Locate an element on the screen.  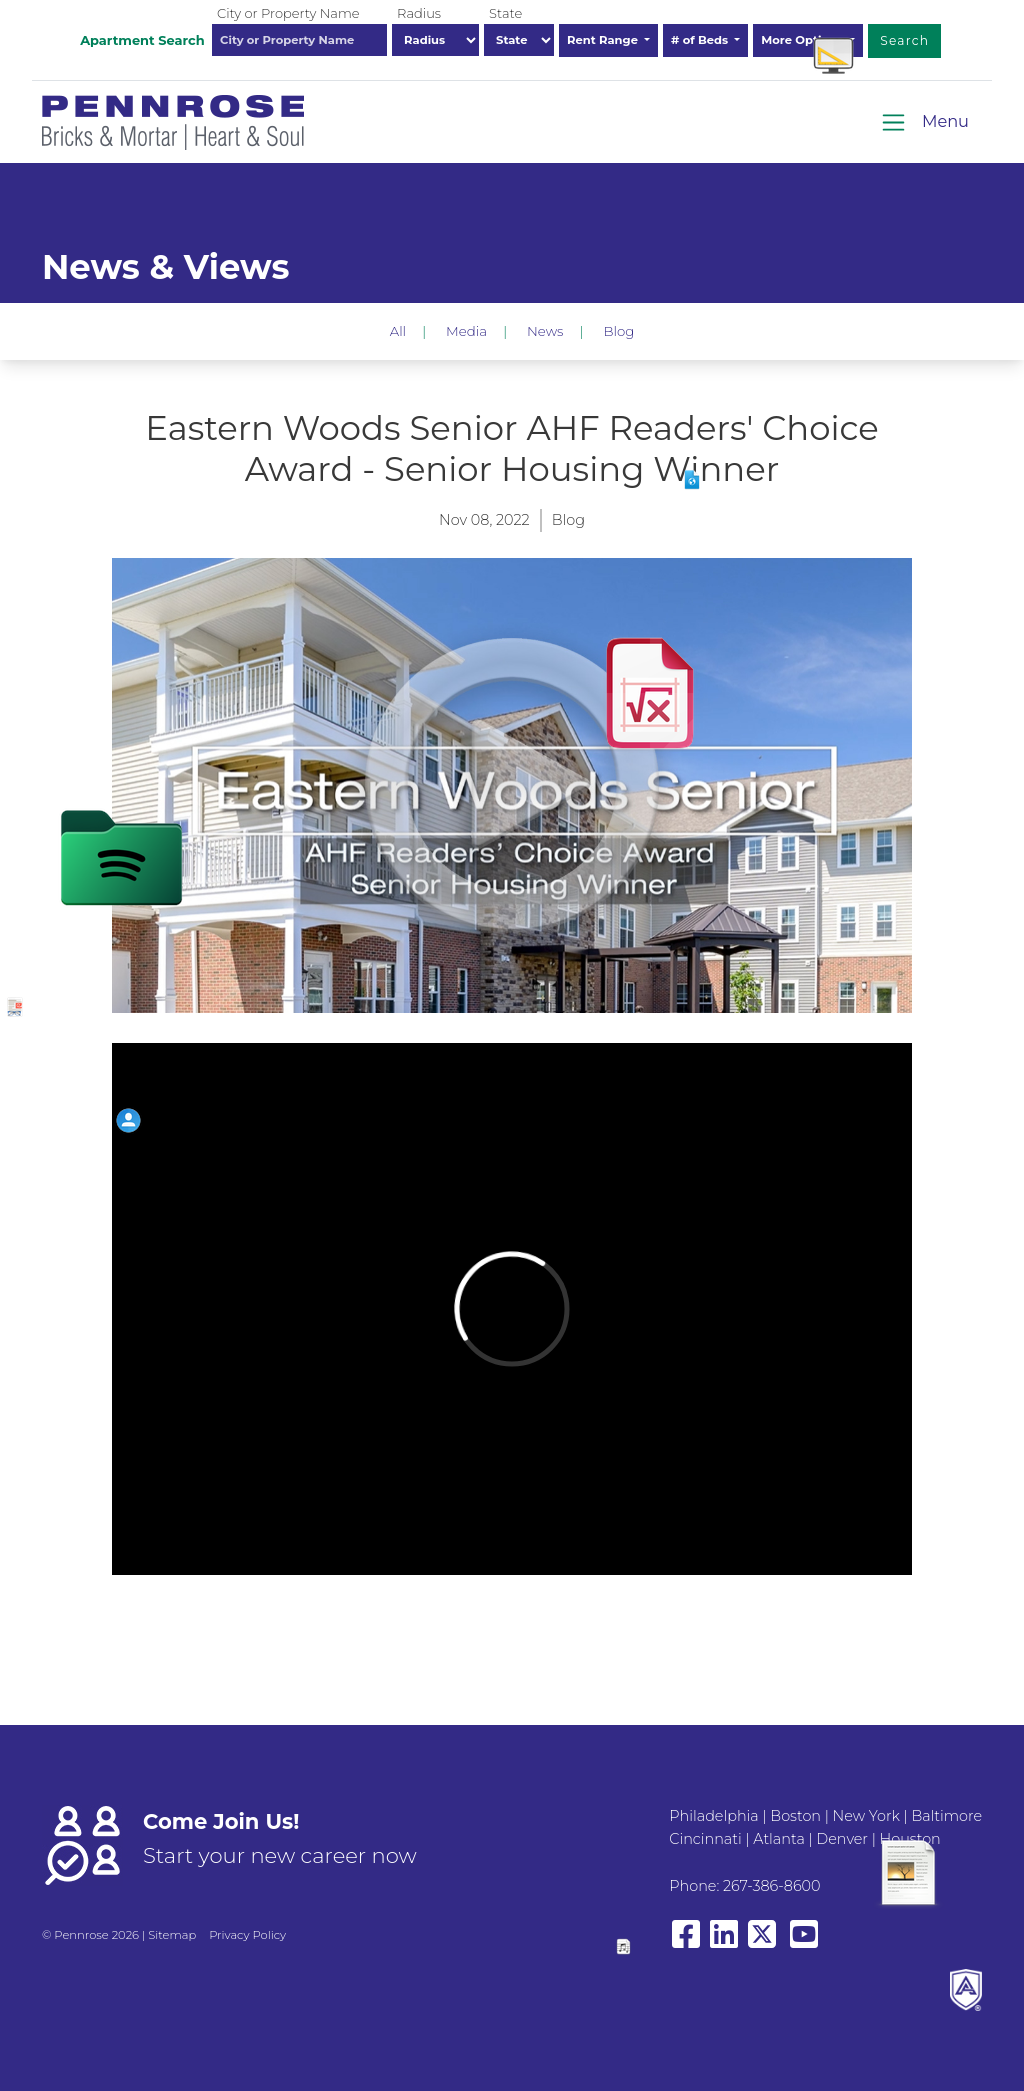
view user profile information is located at coordinates (128, 1120).